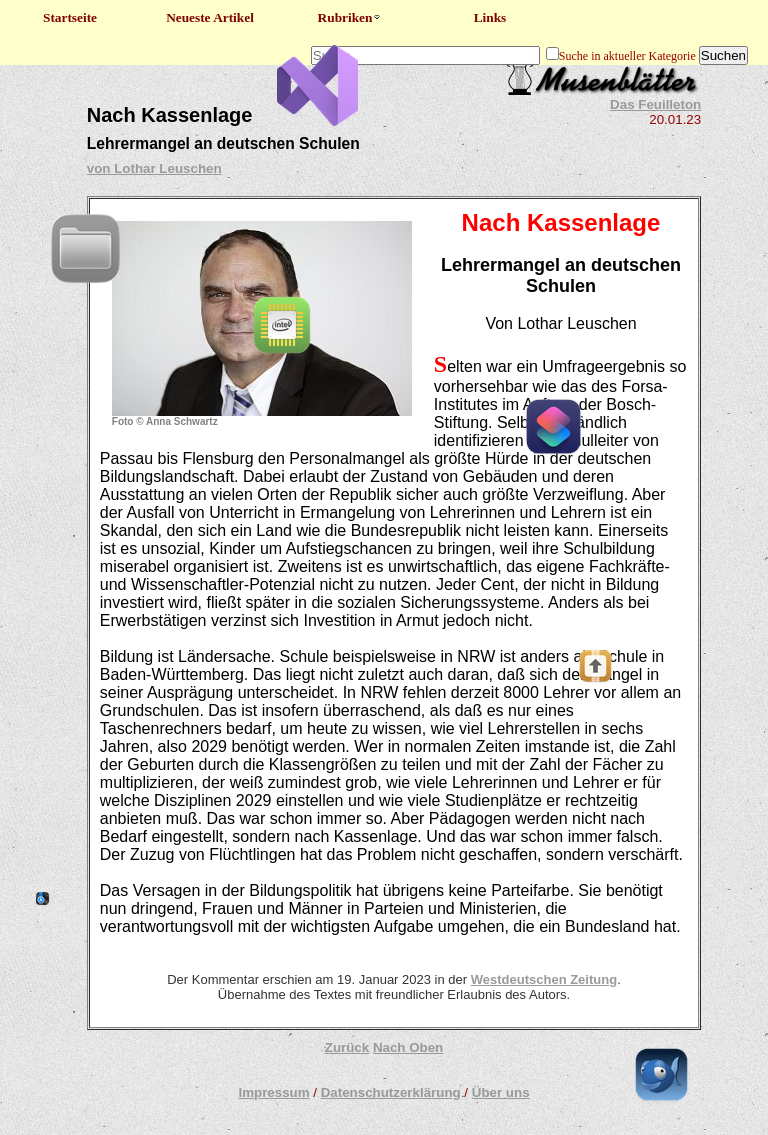 The width and height of the screenshot is (768, 1135). I want to click on open the files app to browse documents, so click(85, 248).